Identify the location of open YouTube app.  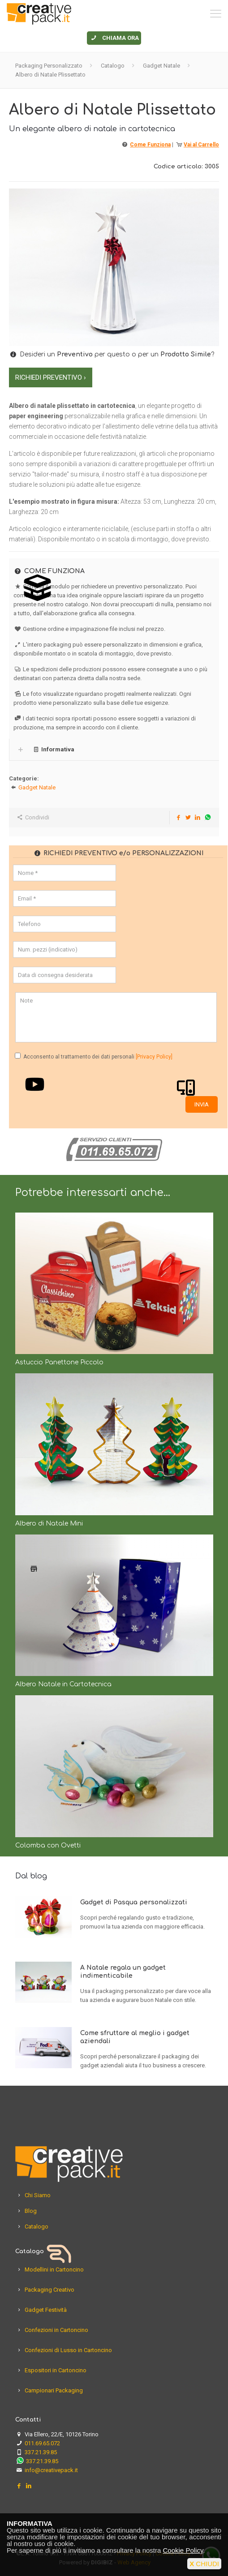
(34, 1084).